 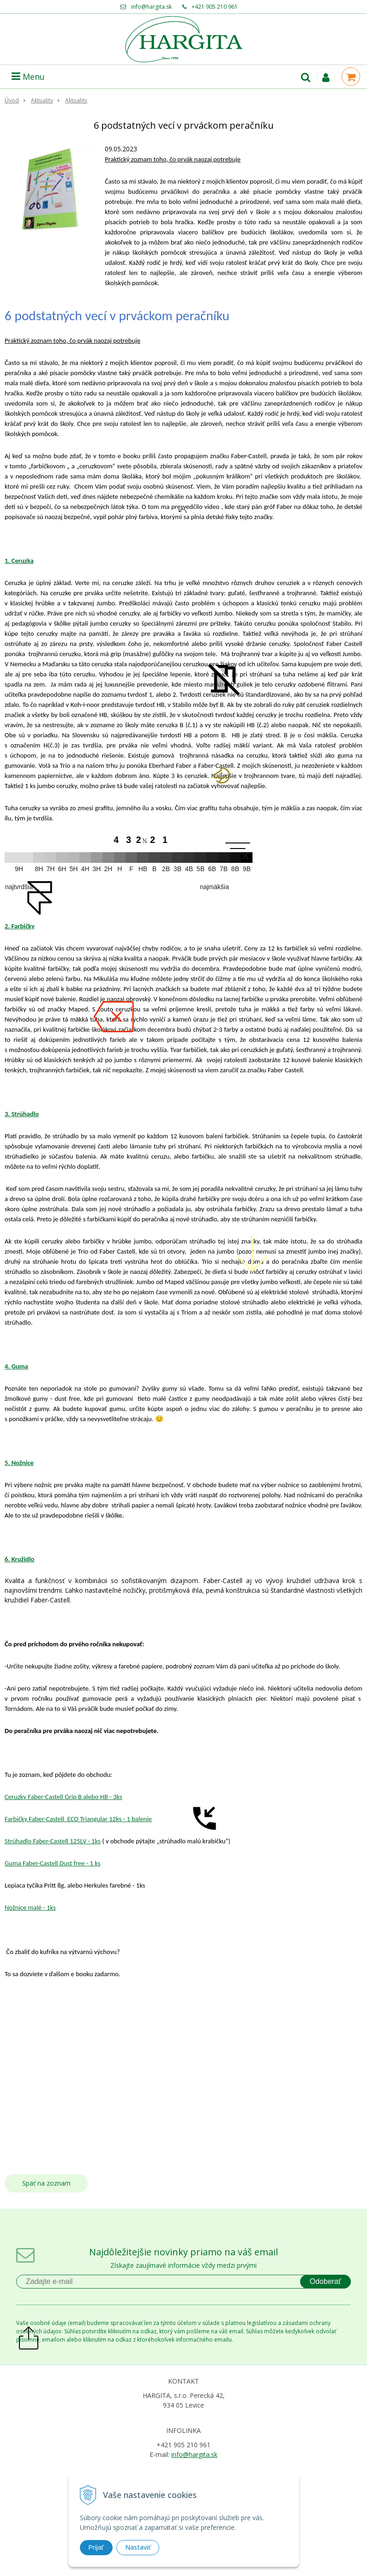 What do you see at coordinates (115, 1016) in the screenshot?
I see `delete the previous character` at bounding box center [115, 1016].